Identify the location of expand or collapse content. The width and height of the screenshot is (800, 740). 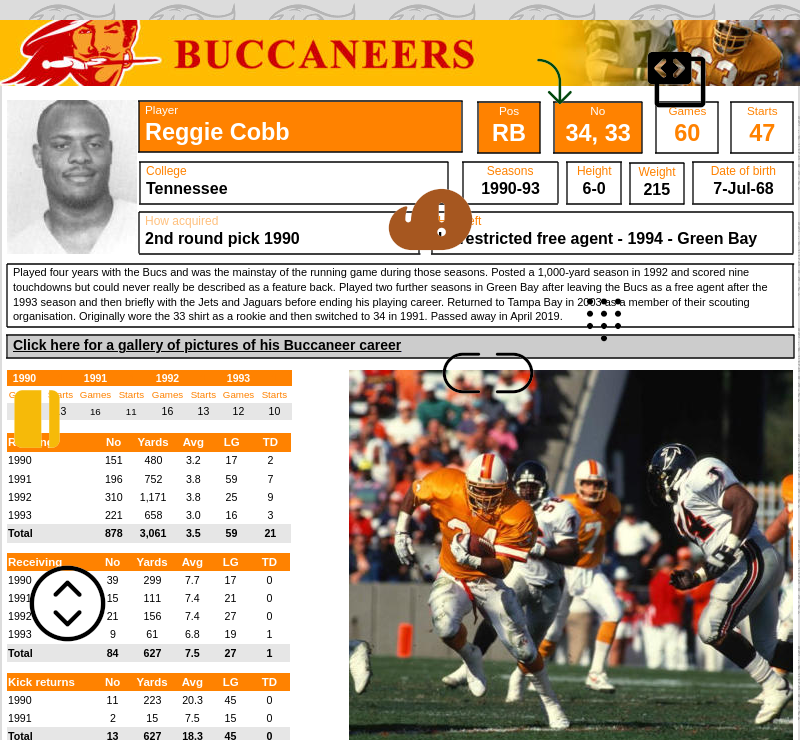
(67, 603).